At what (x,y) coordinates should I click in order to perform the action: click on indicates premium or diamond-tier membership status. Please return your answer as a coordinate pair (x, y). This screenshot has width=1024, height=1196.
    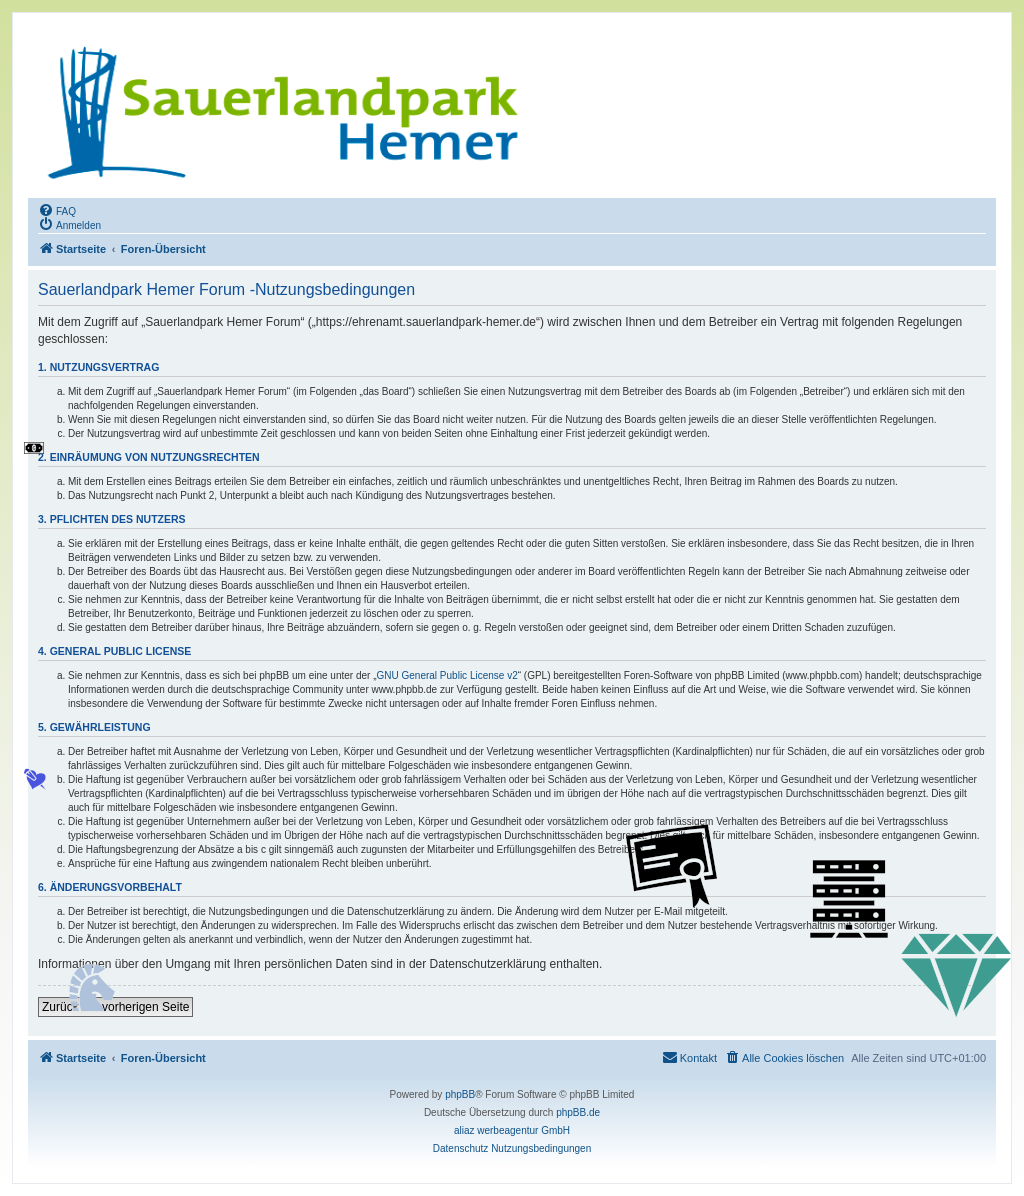
    Looking at the image, I should click on (956, 971).